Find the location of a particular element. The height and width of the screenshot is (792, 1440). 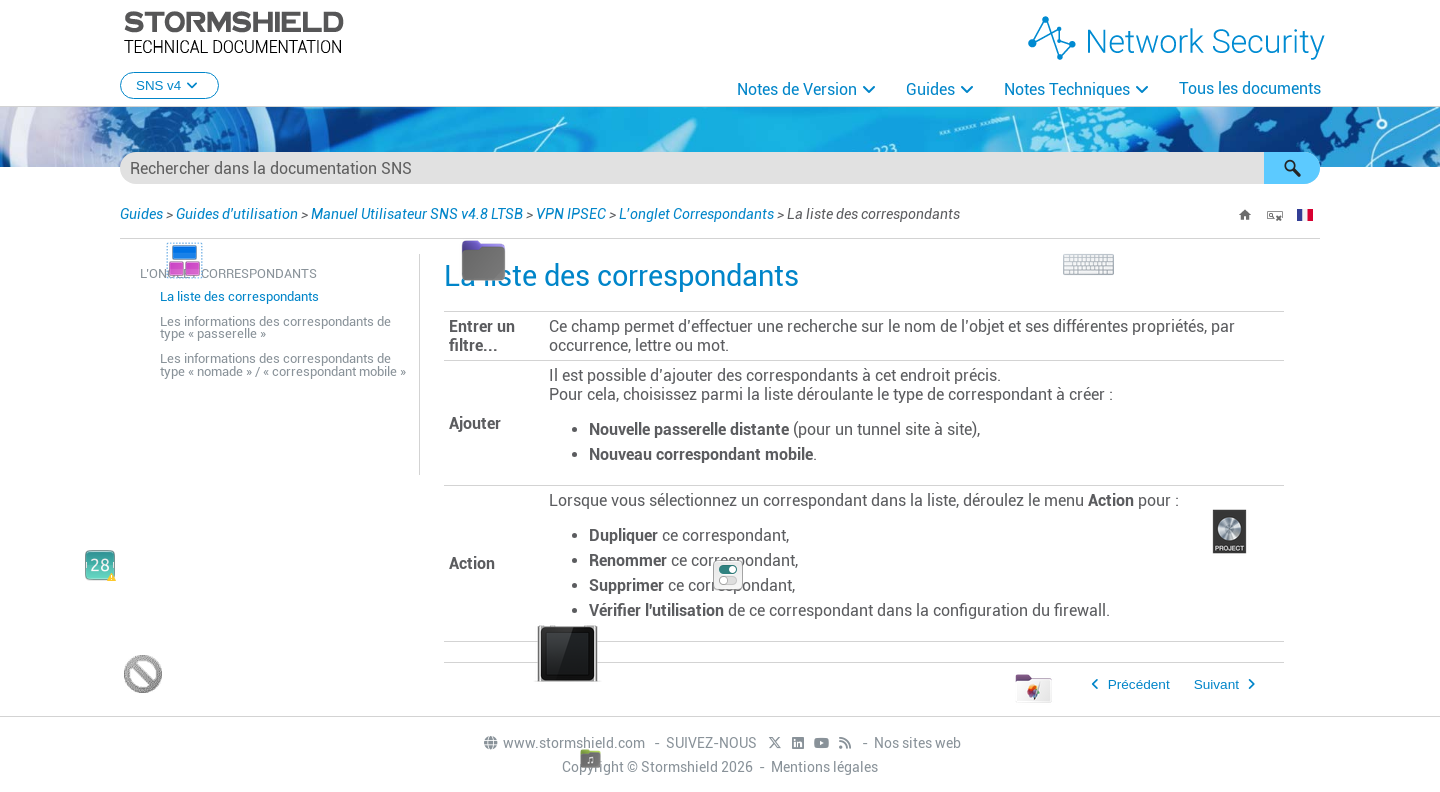

open gnome tweaks settings is located at coordinates (728, 575).